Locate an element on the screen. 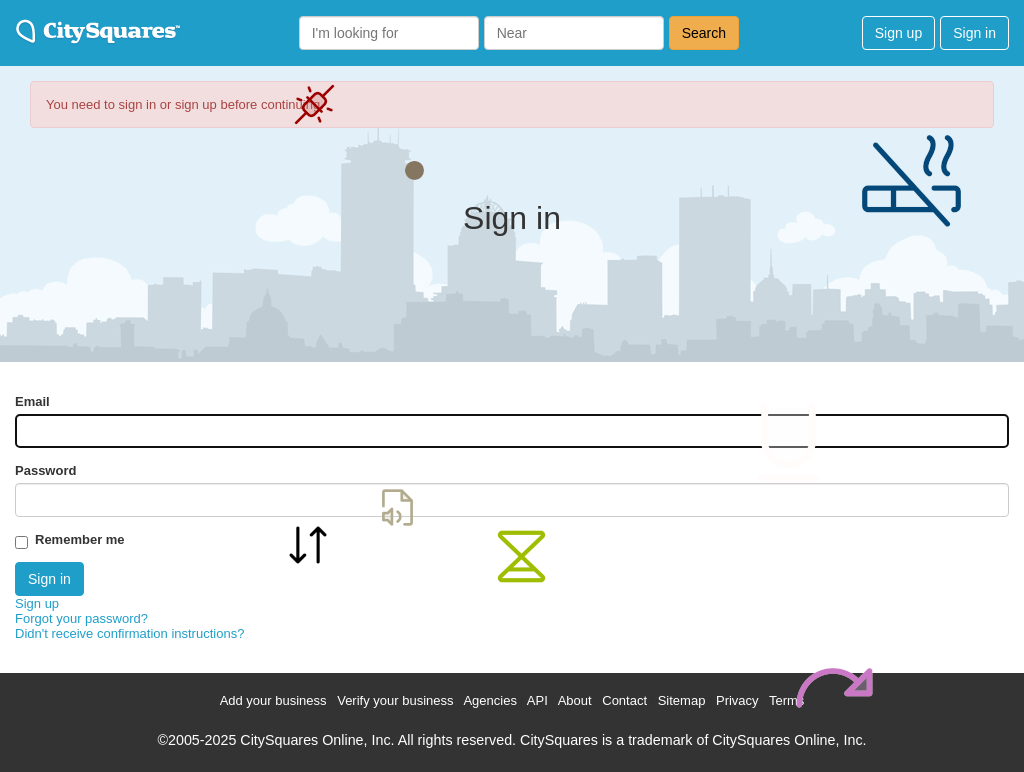 The image size is (1024, 772). indicates time running low or nearly expired is located at coordinates (521, 556).